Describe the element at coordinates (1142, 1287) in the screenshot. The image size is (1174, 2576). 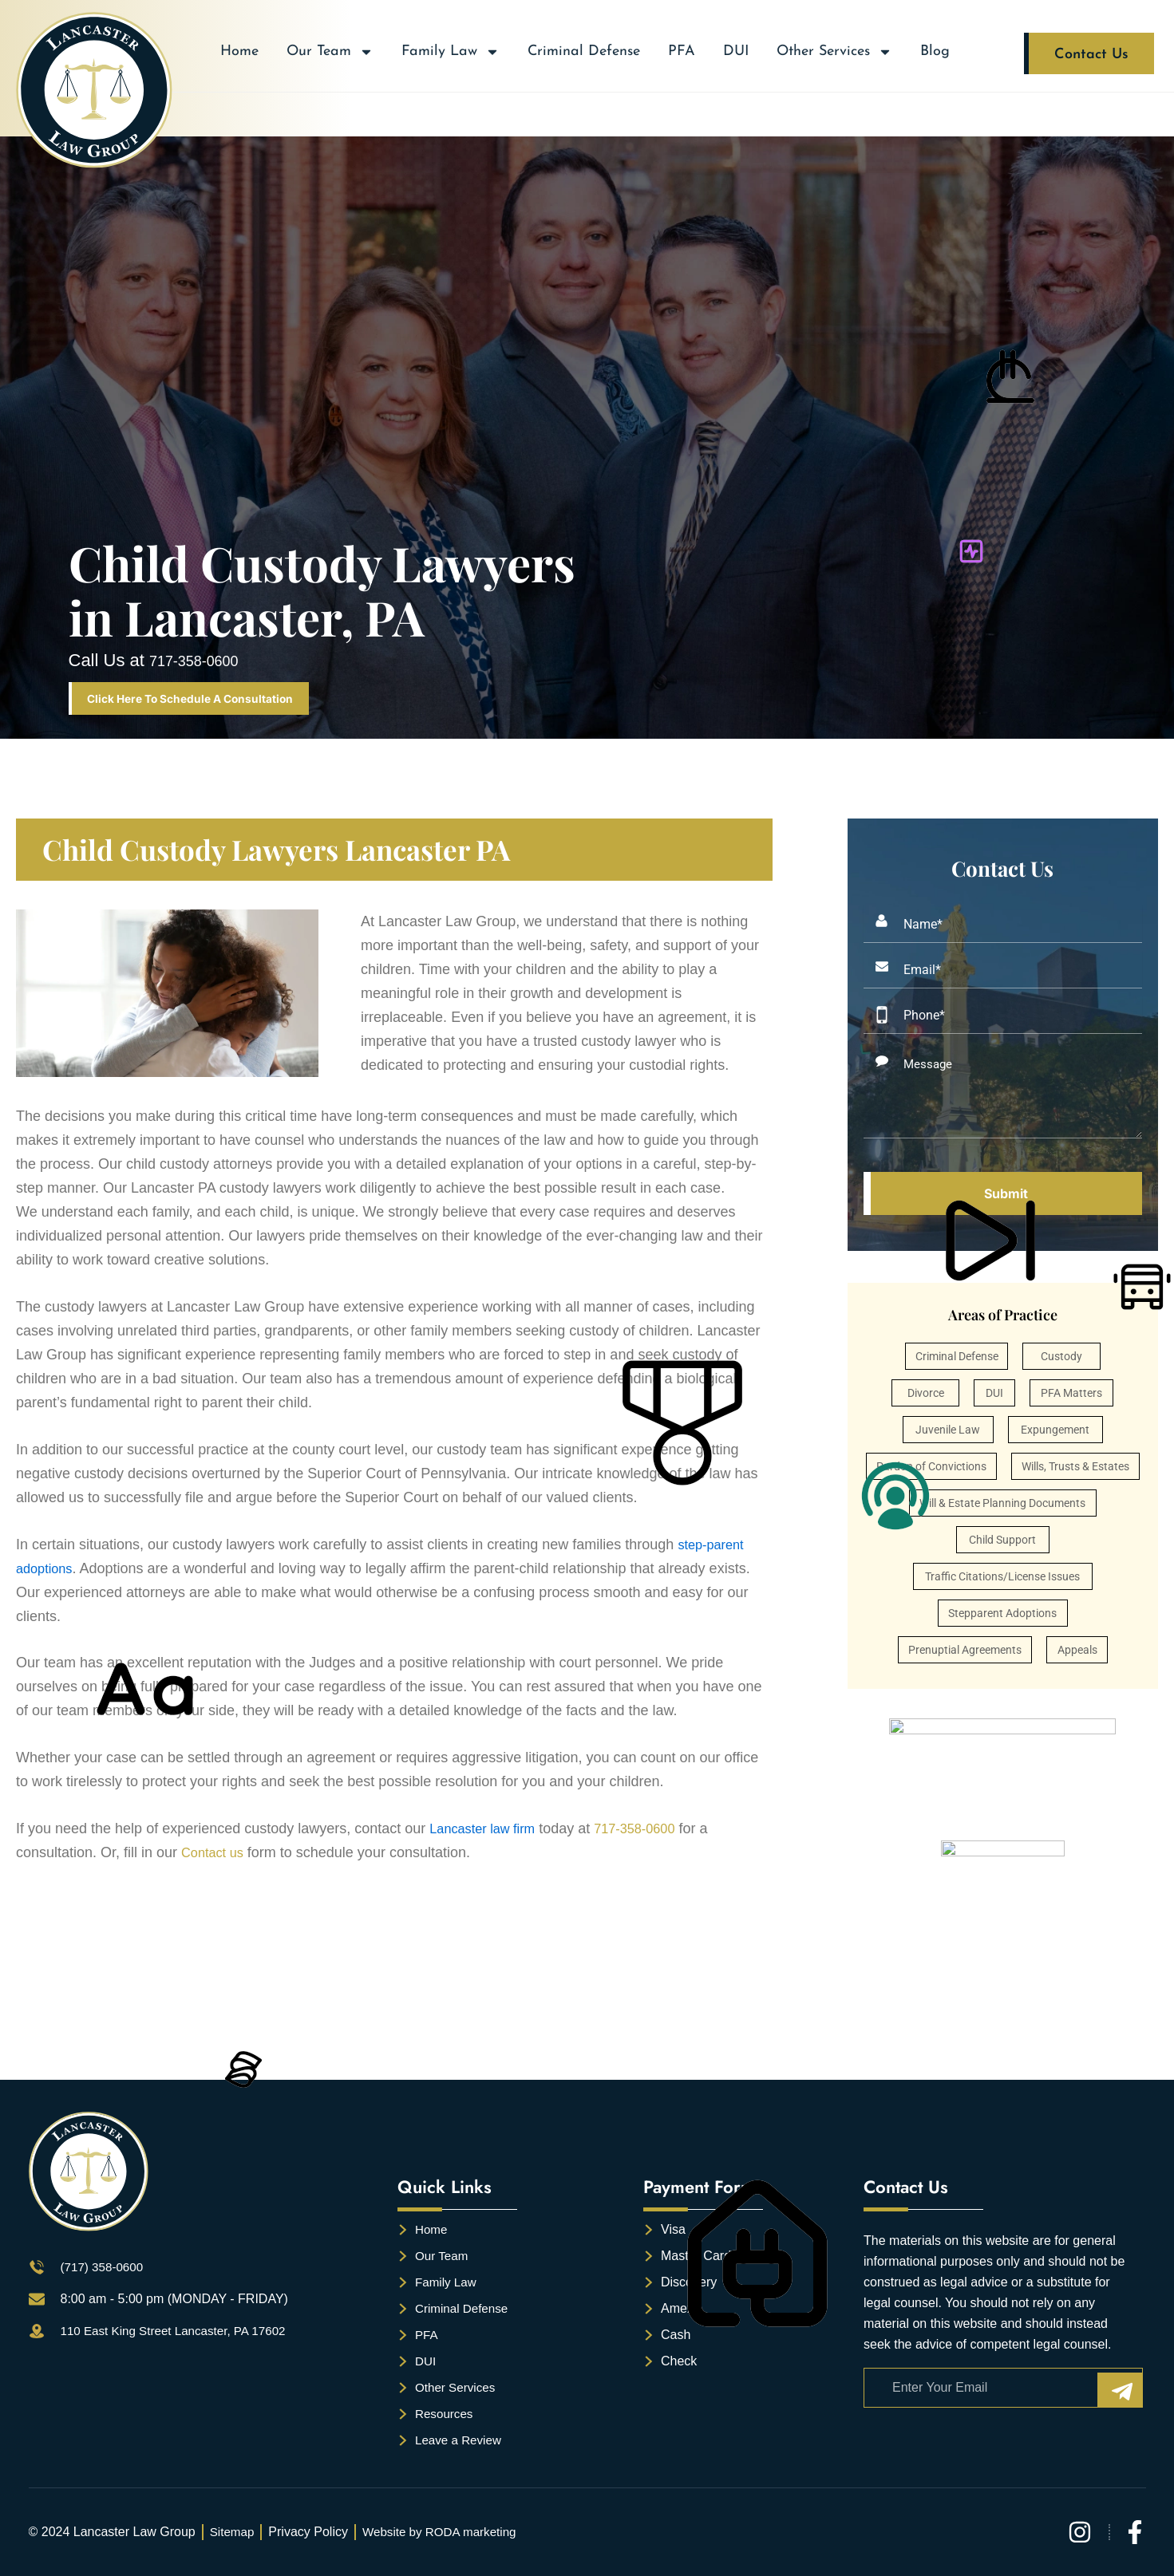
I see `view public transit options` at that location.